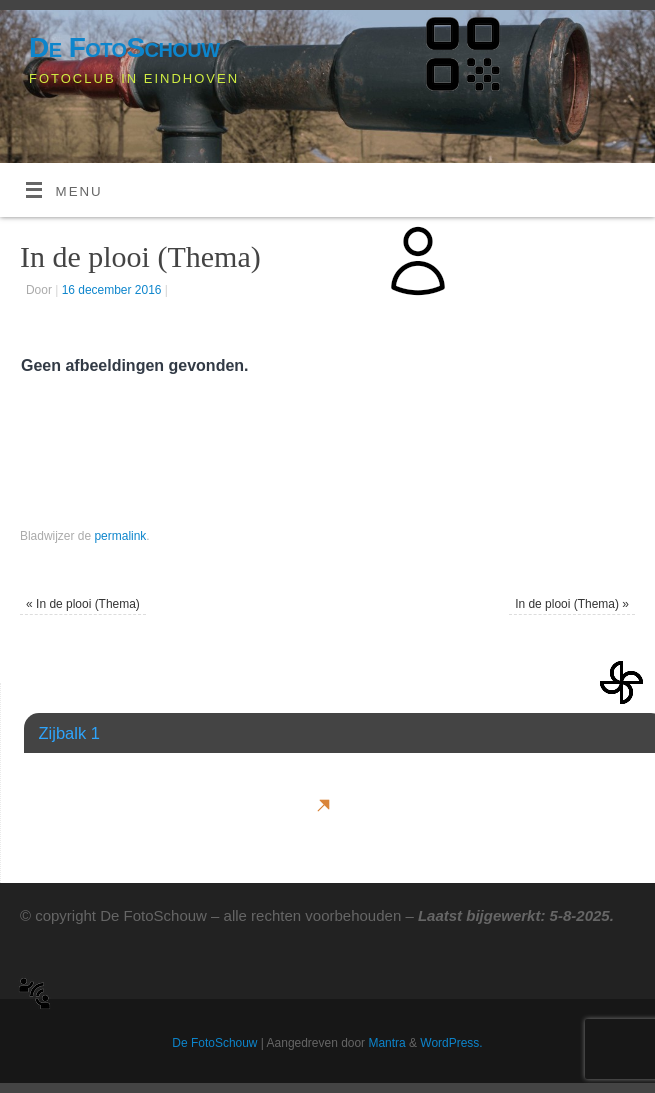  I want to click on connect with others remotely, so click(34, 993).